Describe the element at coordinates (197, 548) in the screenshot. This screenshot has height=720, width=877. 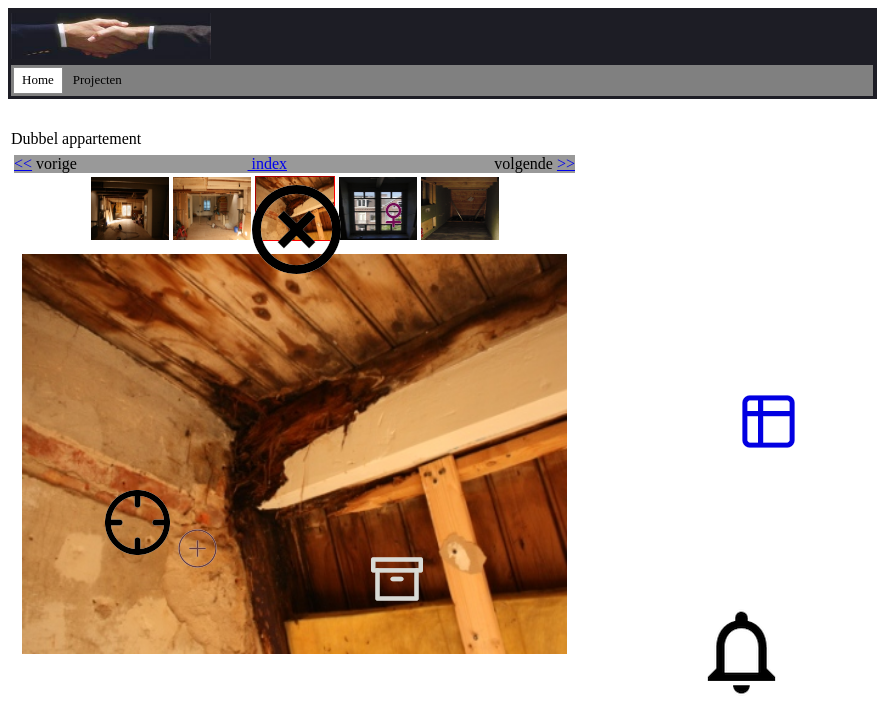
I see `add a new item` at that location.